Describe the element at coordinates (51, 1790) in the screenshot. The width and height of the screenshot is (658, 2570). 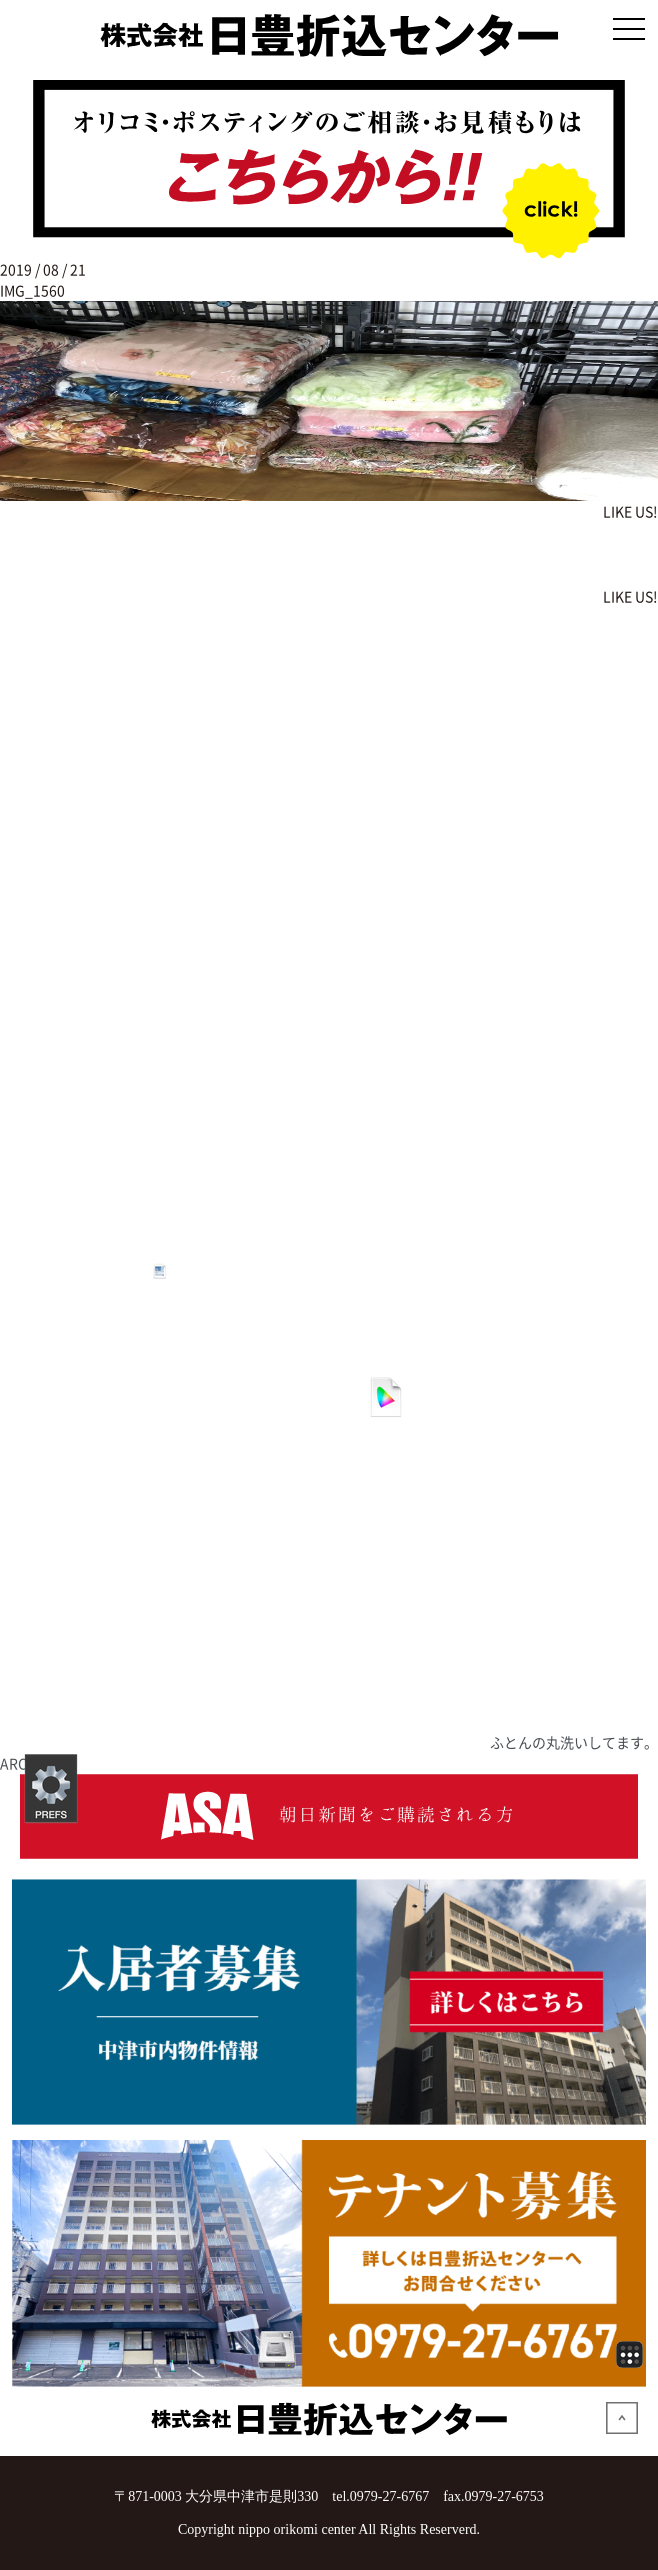
I see `open GarageBand preferences or settings` at that location.